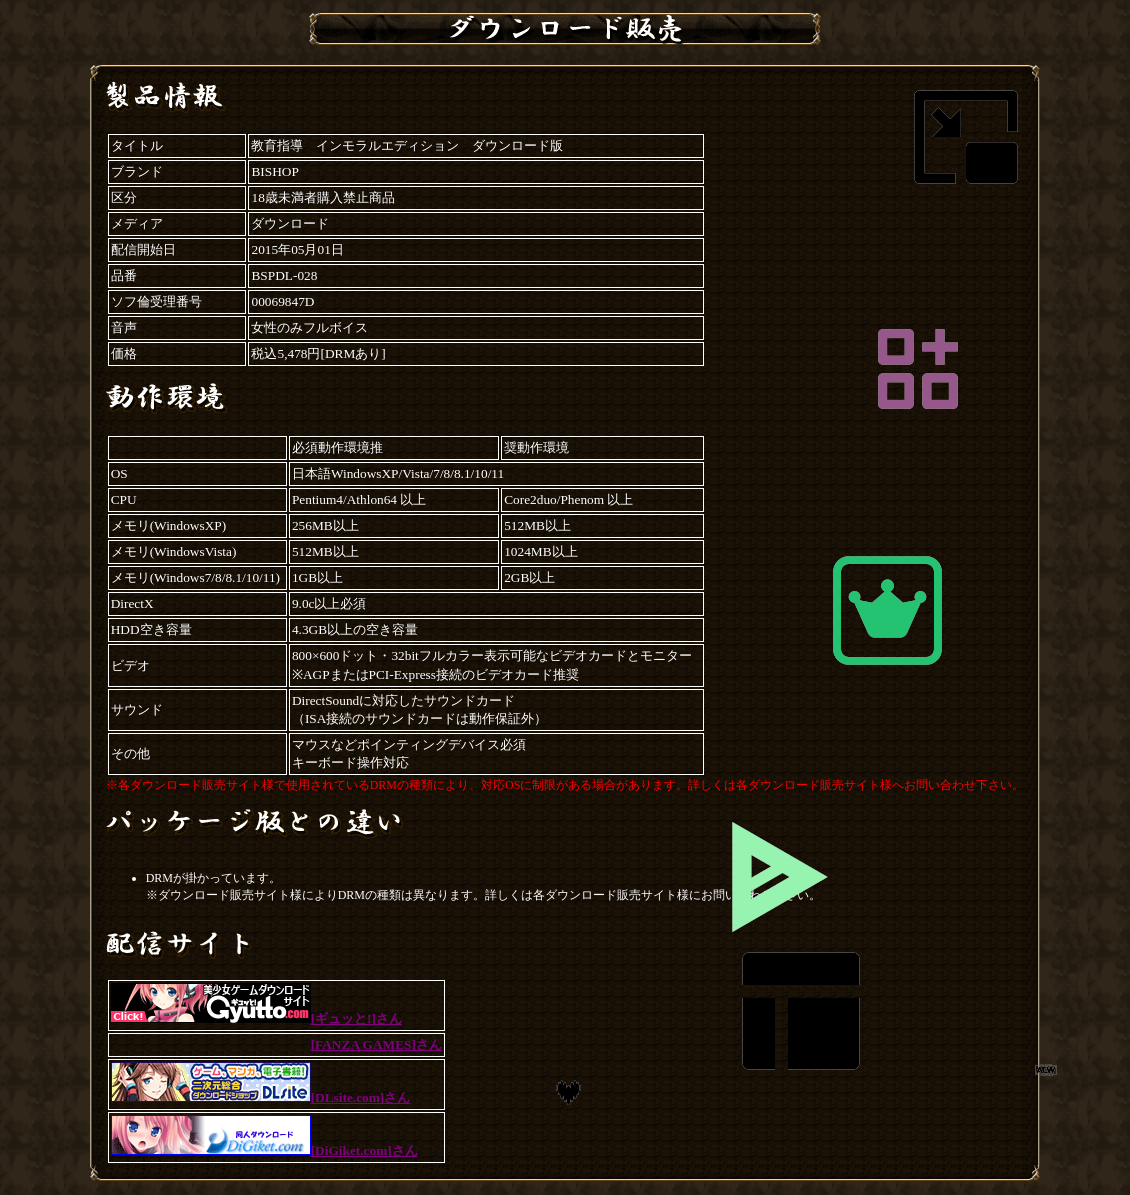 The height and width of the screenshot is (1195, 1130). What do you see at coordinates (966, 137) in the screenshot?
I see `enable picture-in-picture mode` at bounding box center [966, 137].